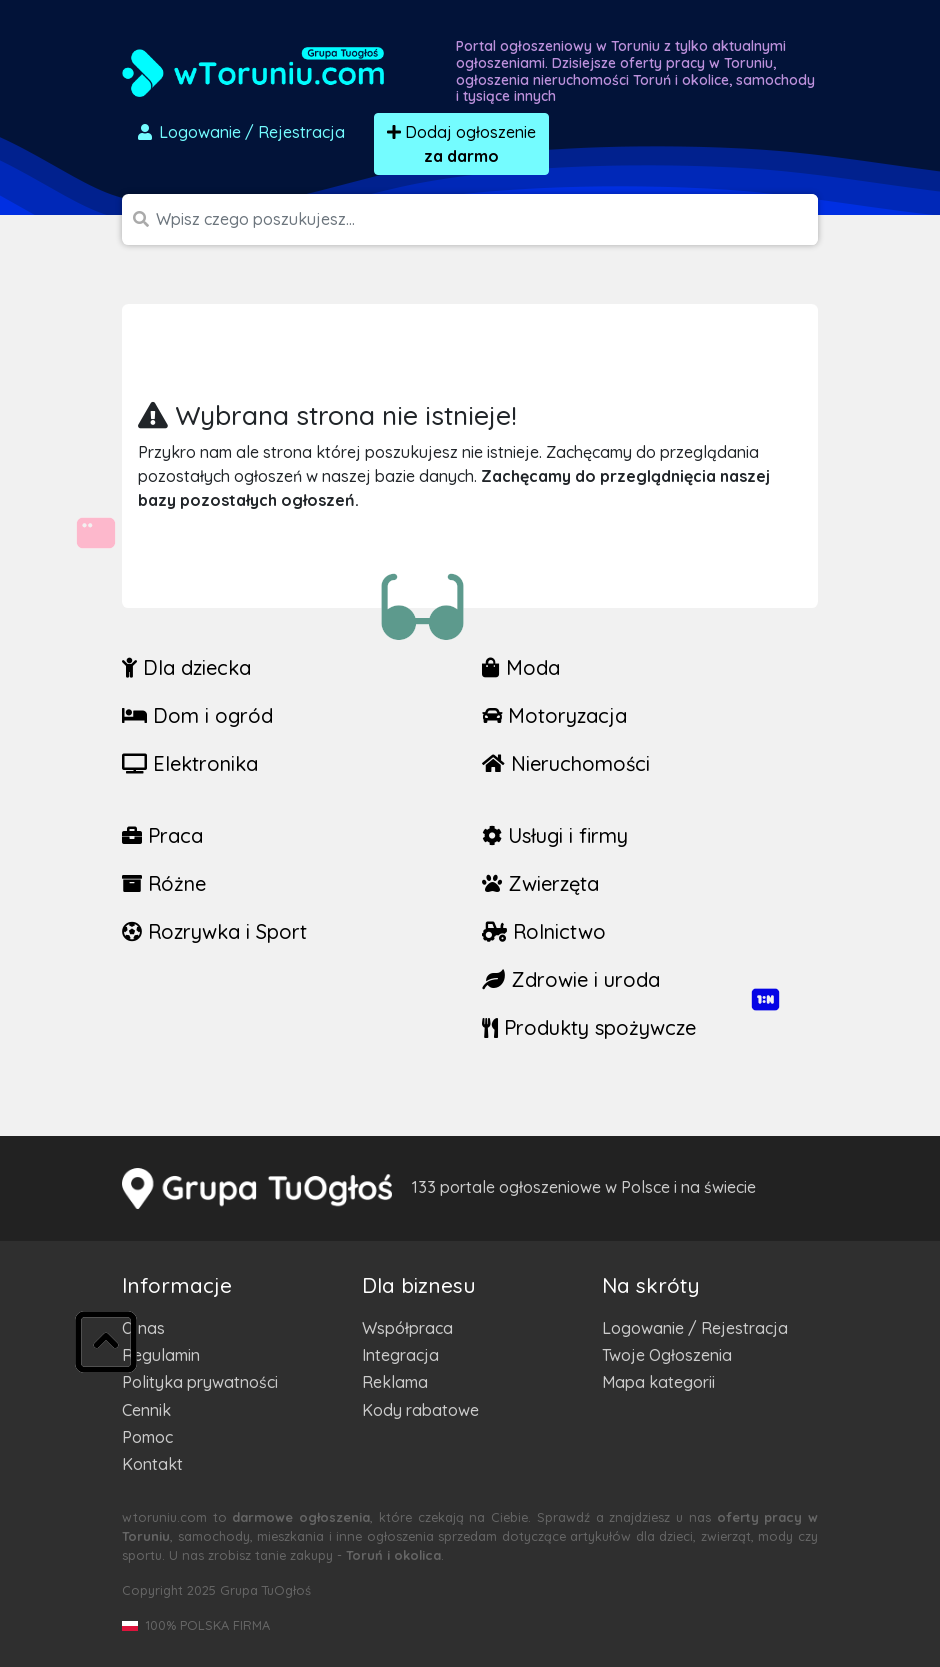 This screenshot has width=940, height=1667. Describe the element at coordinates (422, 608) in the screenshot. I see `enable reading mode or accessibility features` at that location.